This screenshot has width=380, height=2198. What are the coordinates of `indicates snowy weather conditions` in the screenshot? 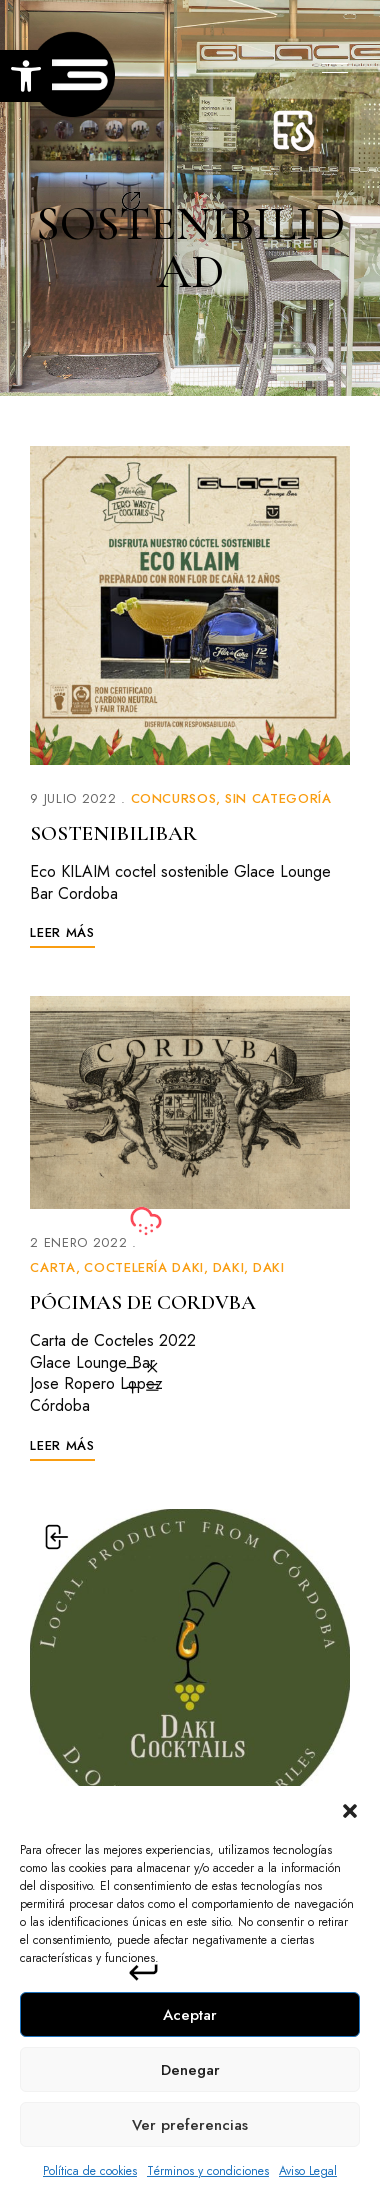 It's located at (146, 1221).